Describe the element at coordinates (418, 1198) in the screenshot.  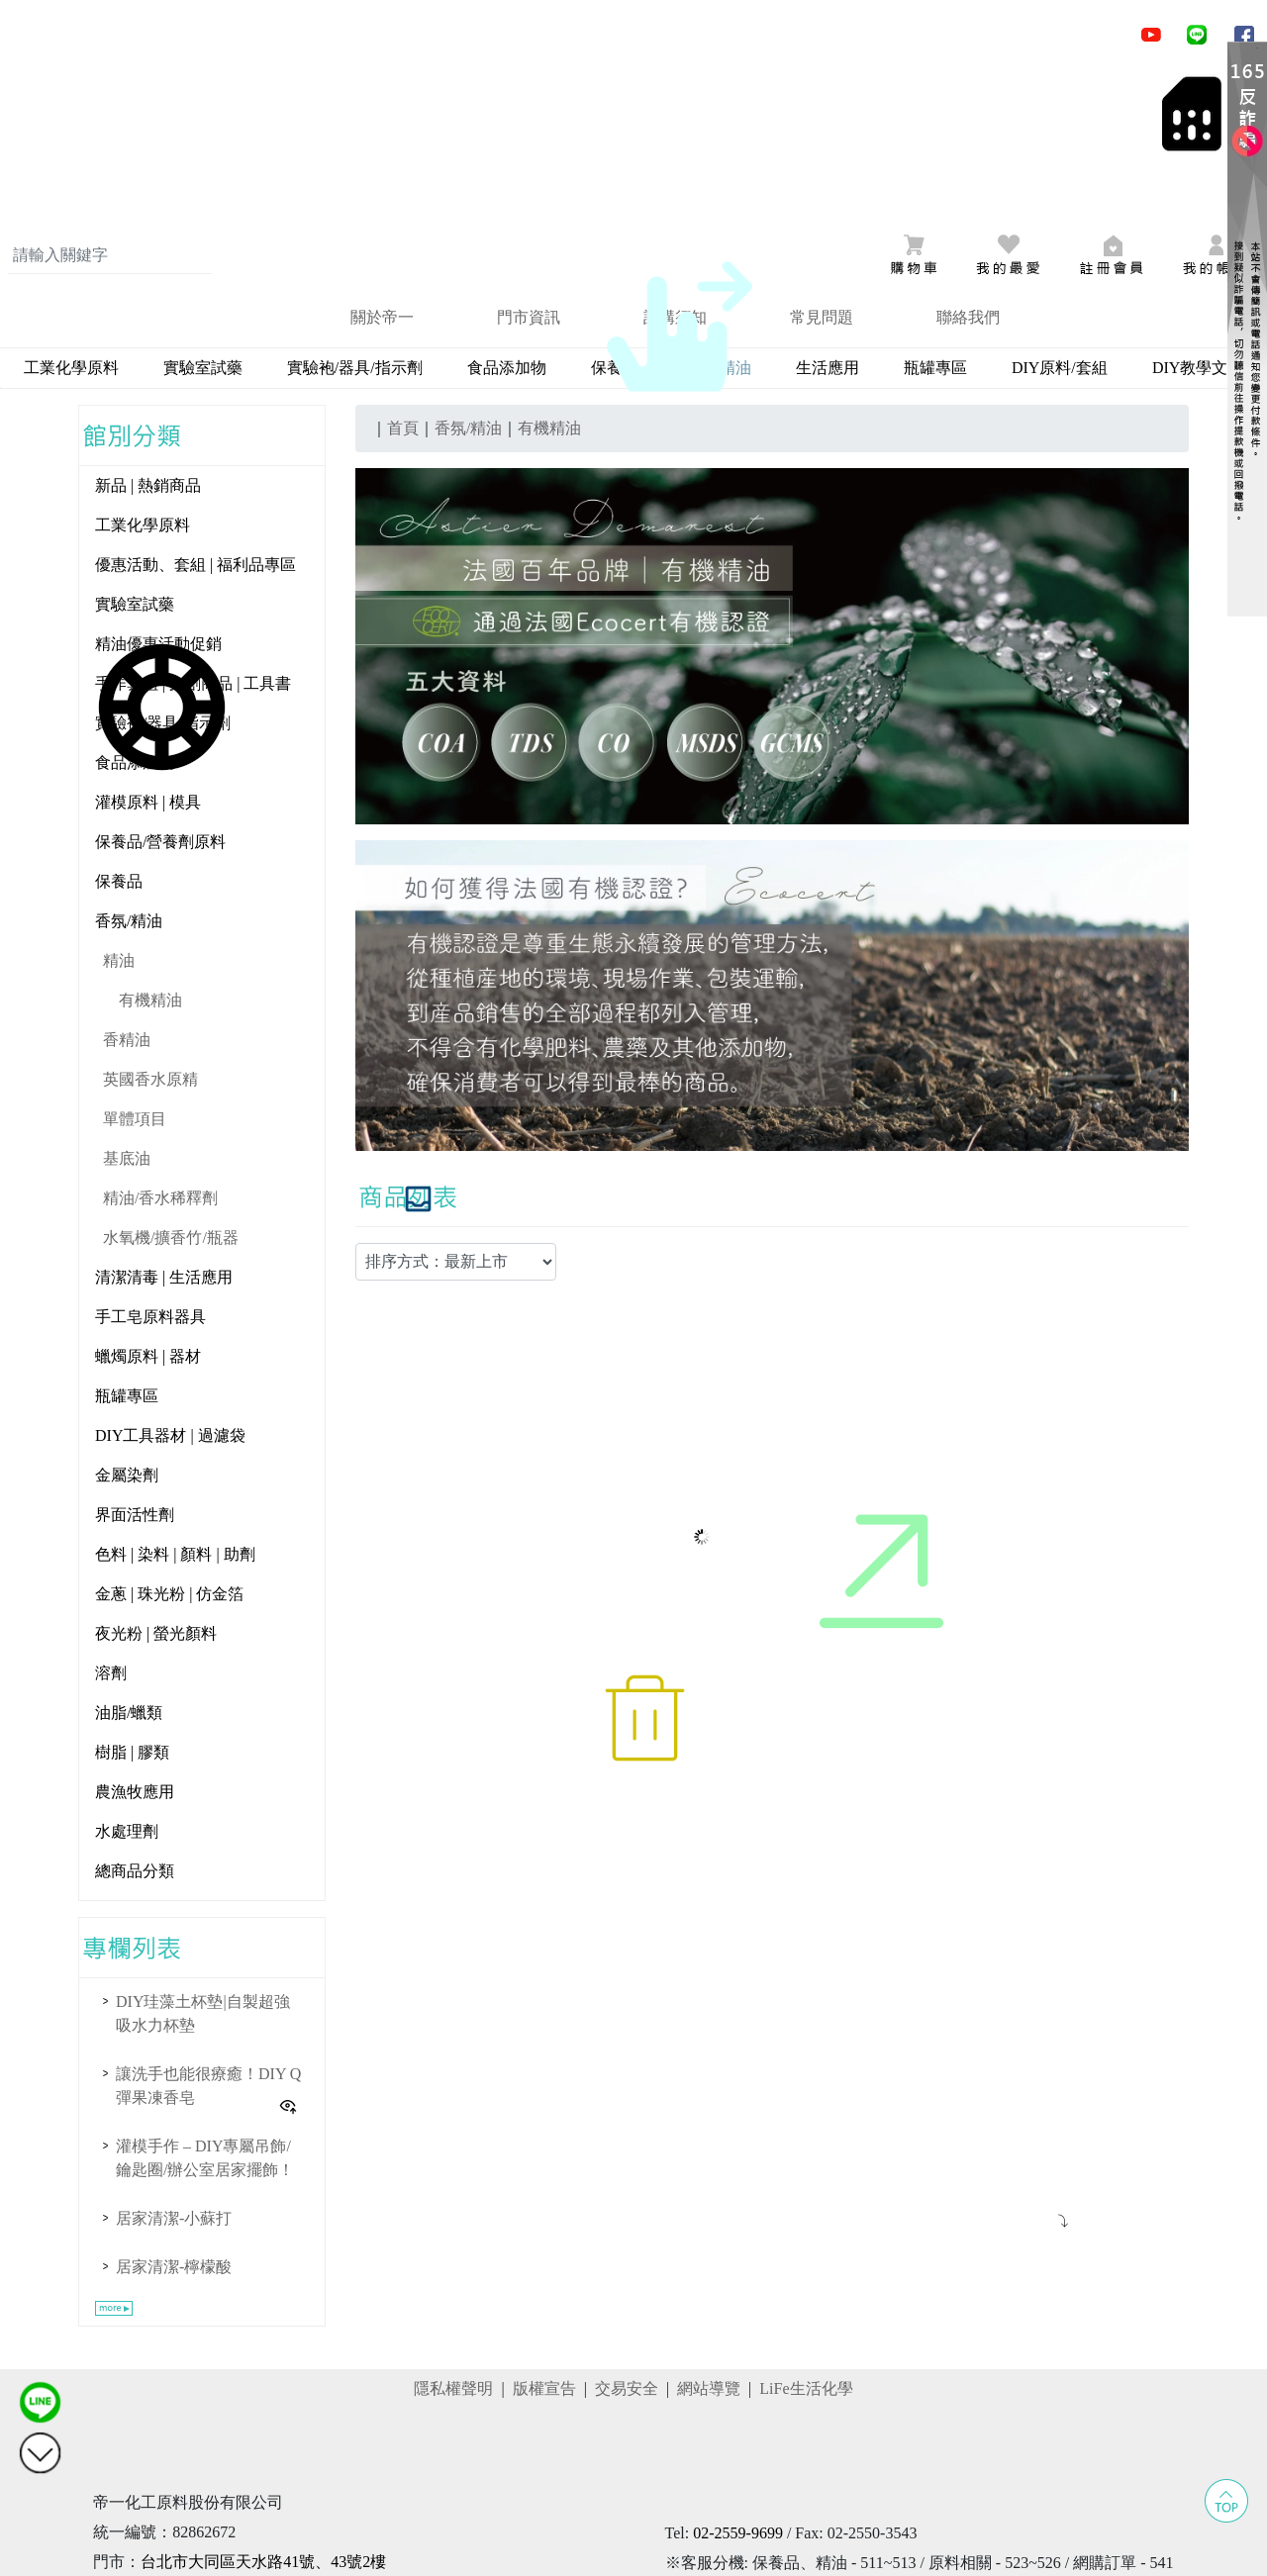
I see `view inbox or incoming items` at that location.